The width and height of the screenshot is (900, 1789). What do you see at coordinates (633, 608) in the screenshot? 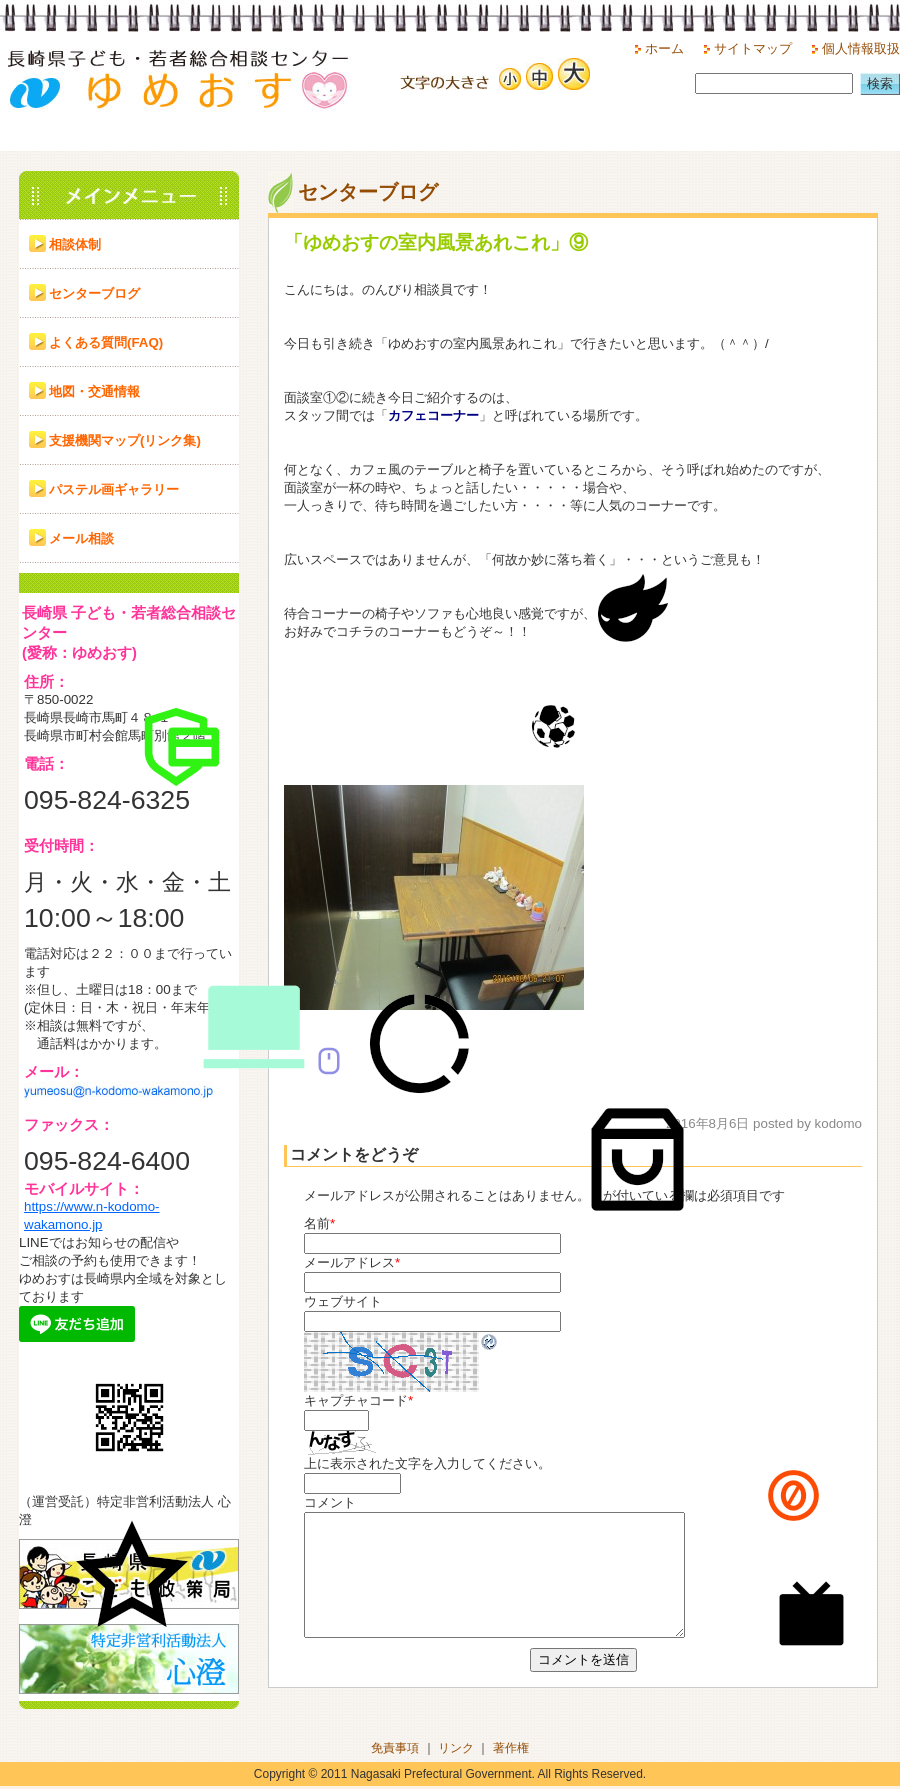
I see `visit zcool creative platform` at bounding box center [633, 608].